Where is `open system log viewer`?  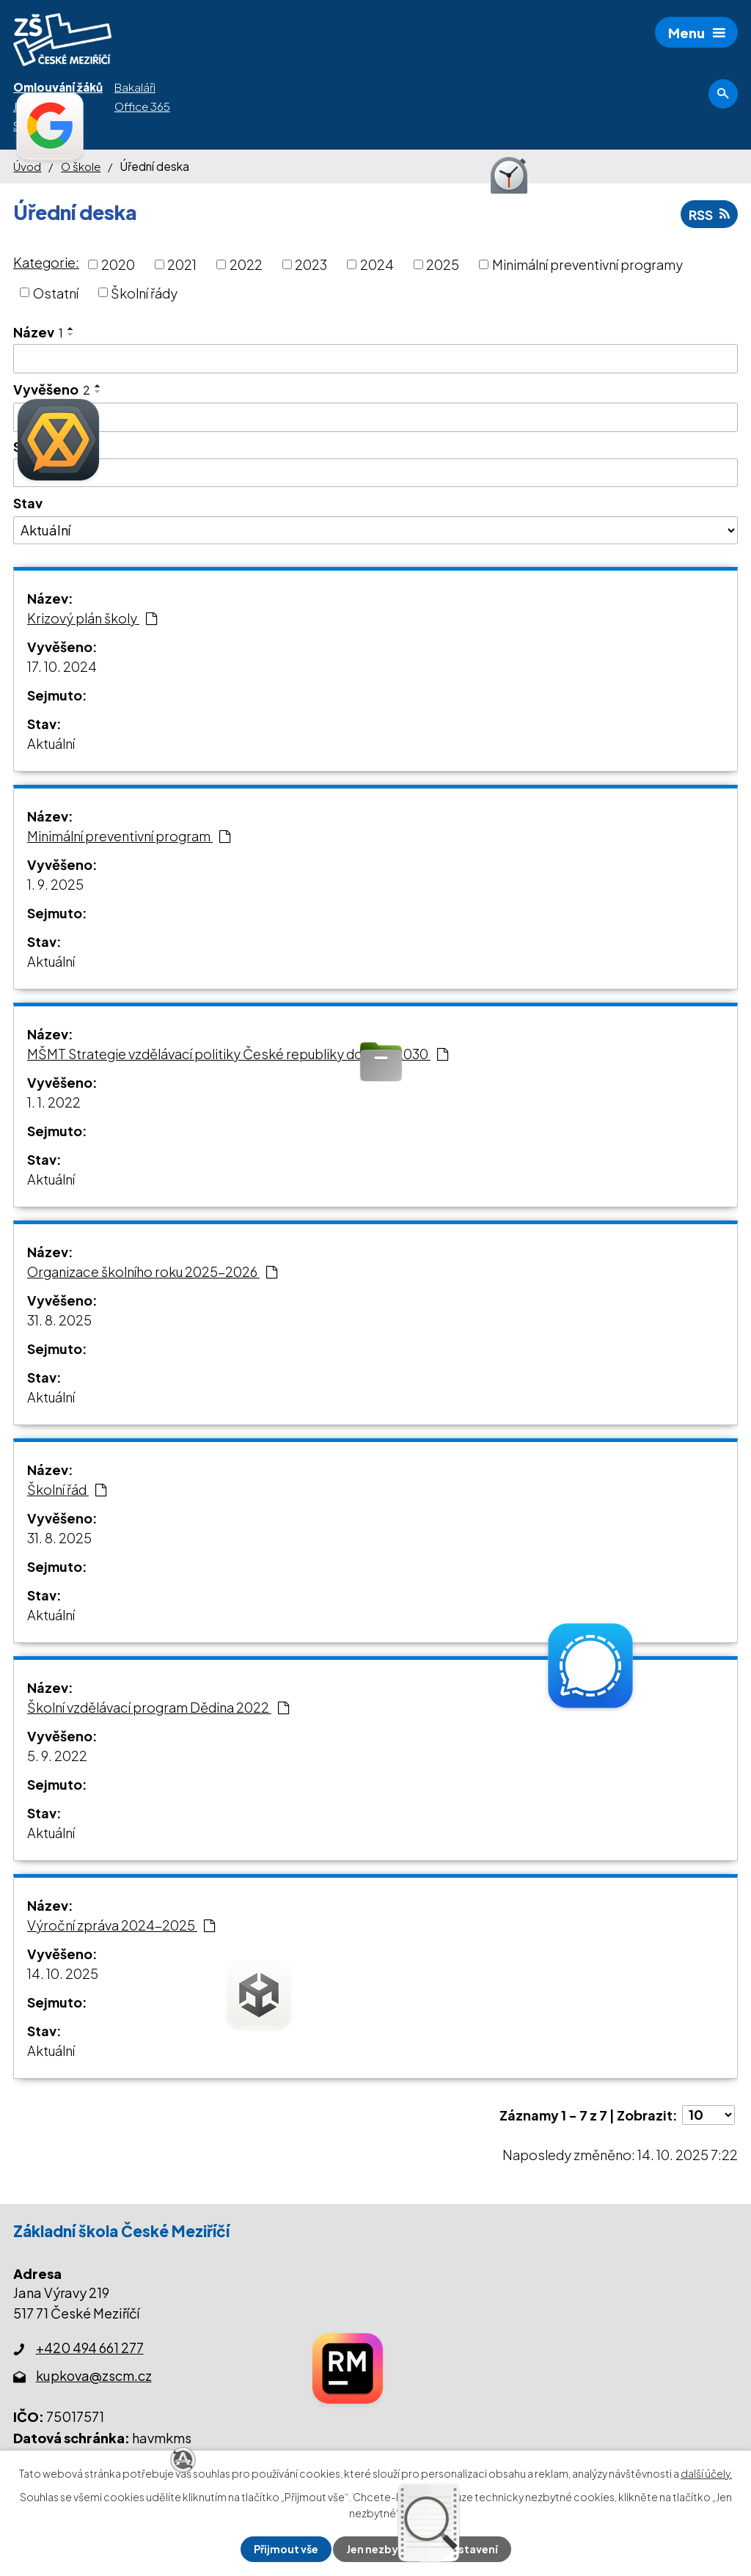
open system log viewer is located at coordinates (428, 2522).